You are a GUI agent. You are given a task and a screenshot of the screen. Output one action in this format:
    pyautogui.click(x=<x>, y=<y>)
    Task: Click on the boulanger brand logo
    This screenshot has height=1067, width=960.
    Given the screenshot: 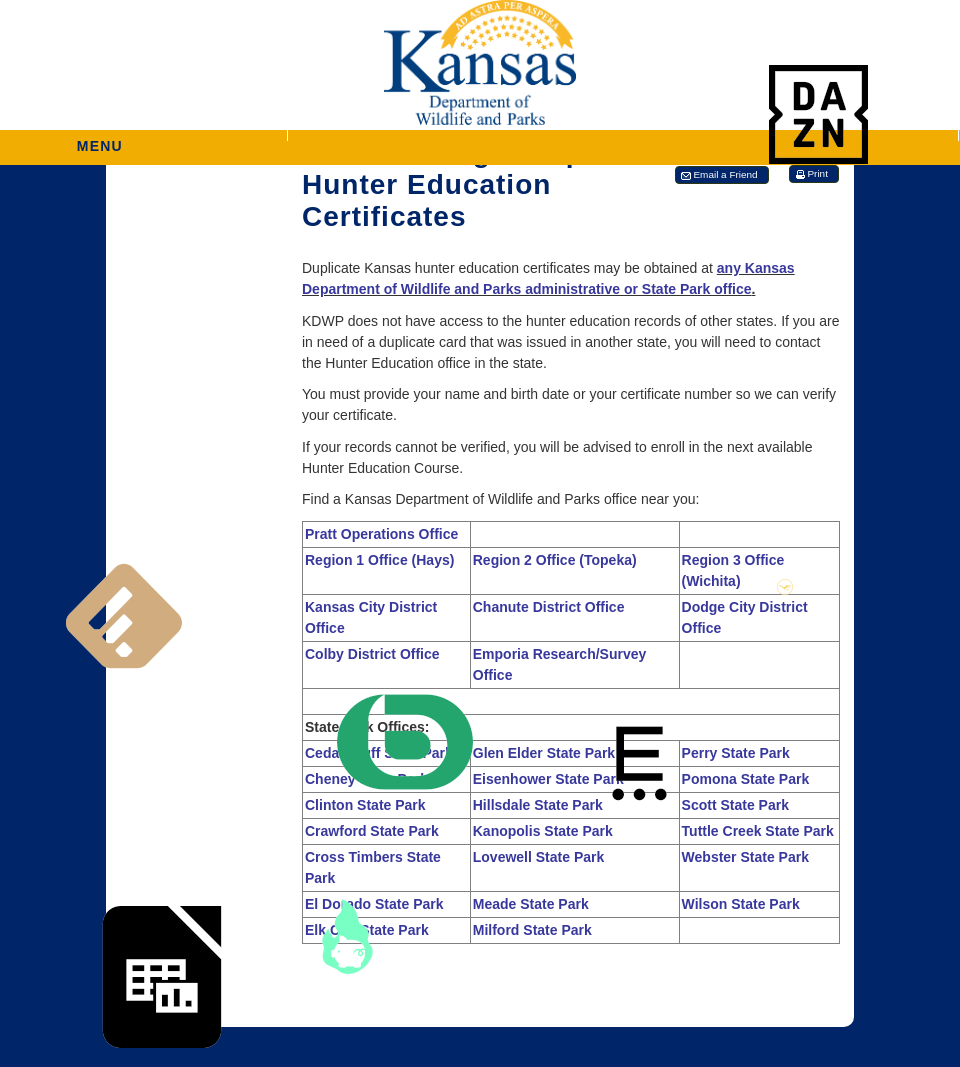 What is the action you would take?
    pyautogui.click(x=405, y=742)
    